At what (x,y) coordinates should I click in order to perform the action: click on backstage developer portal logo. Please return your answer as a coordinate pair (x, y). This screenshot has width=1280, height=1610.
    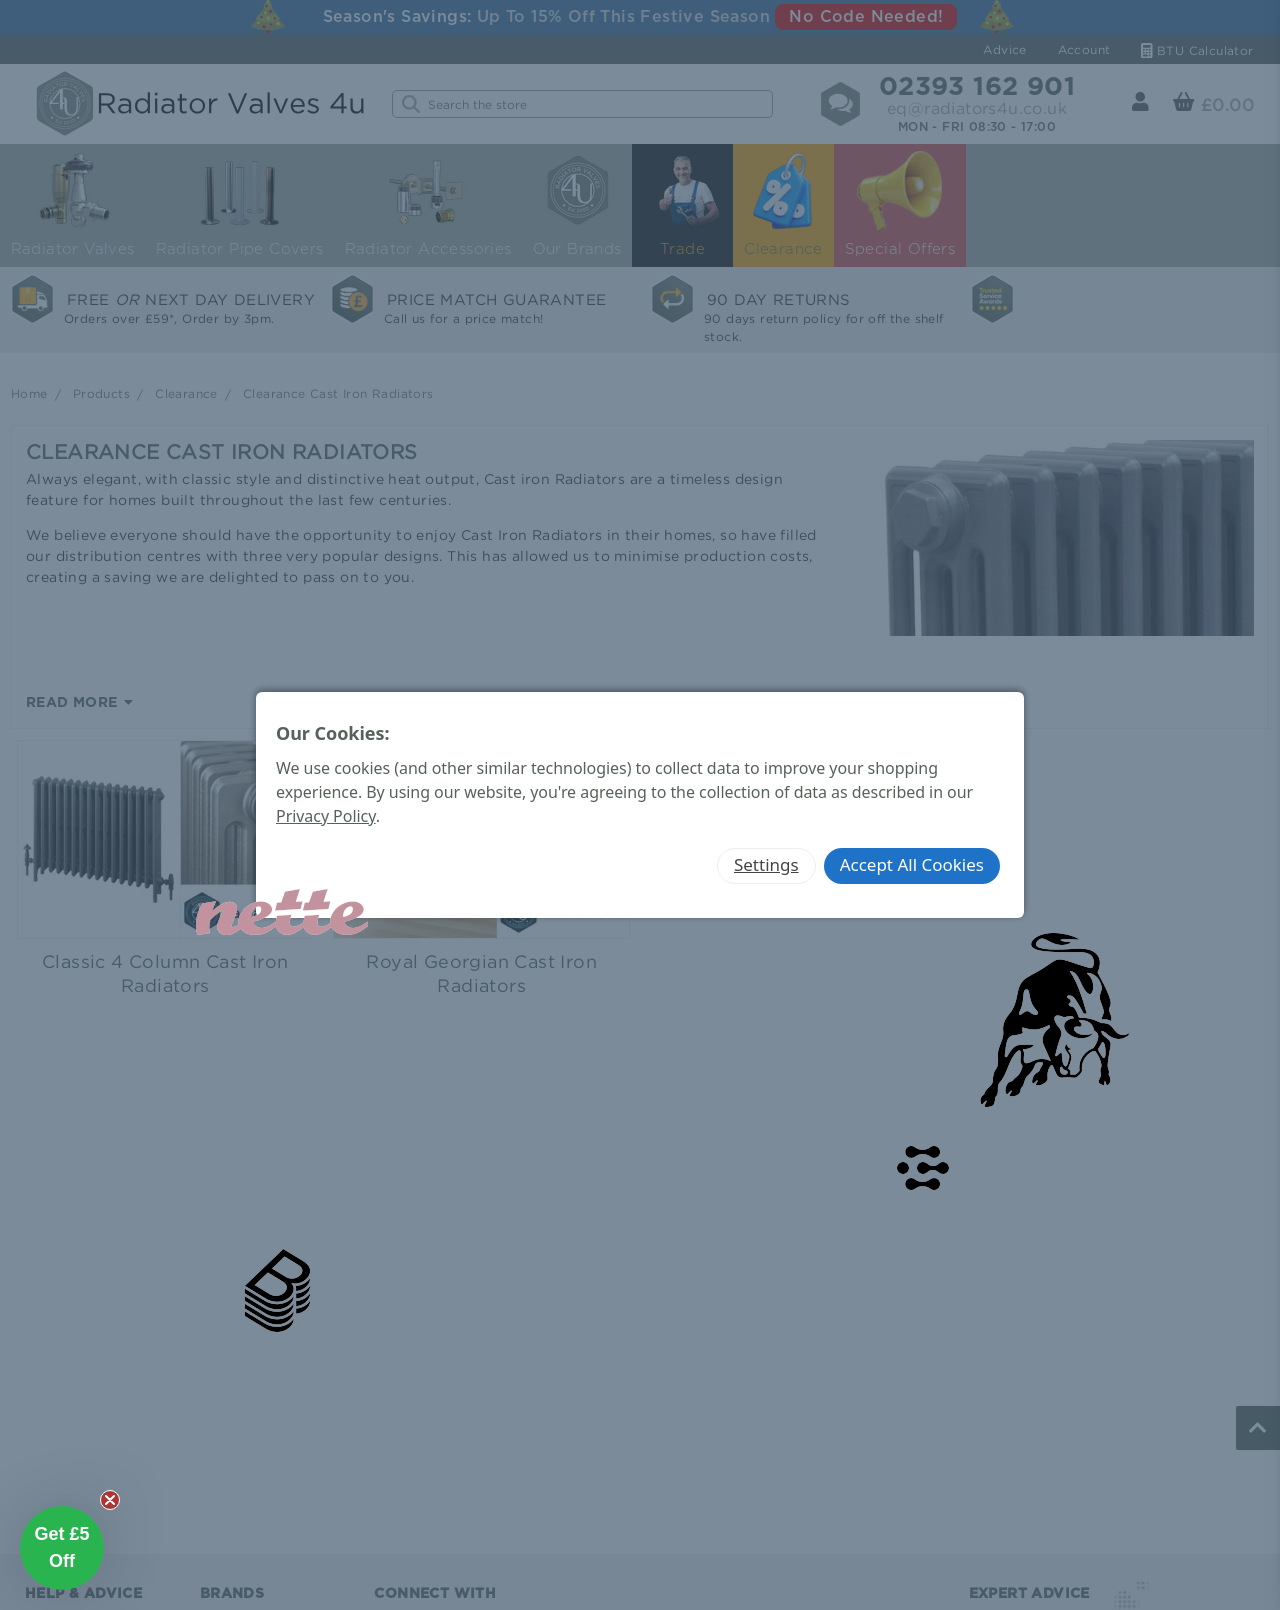
    Looking at the image, I should click on (277, 1290).